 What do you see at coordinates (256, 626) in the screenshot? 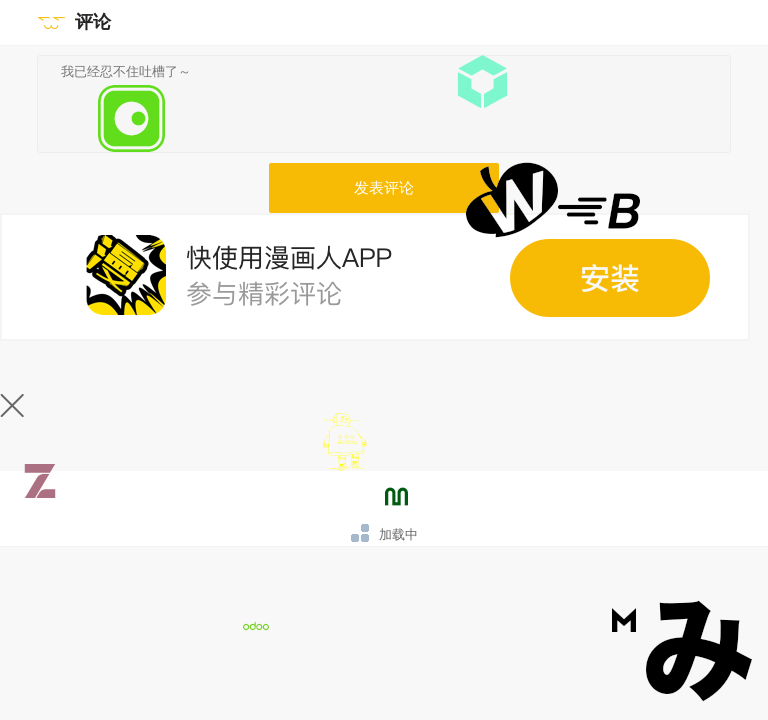
I see `open odoo business management app` at bounding box center [256, 626].